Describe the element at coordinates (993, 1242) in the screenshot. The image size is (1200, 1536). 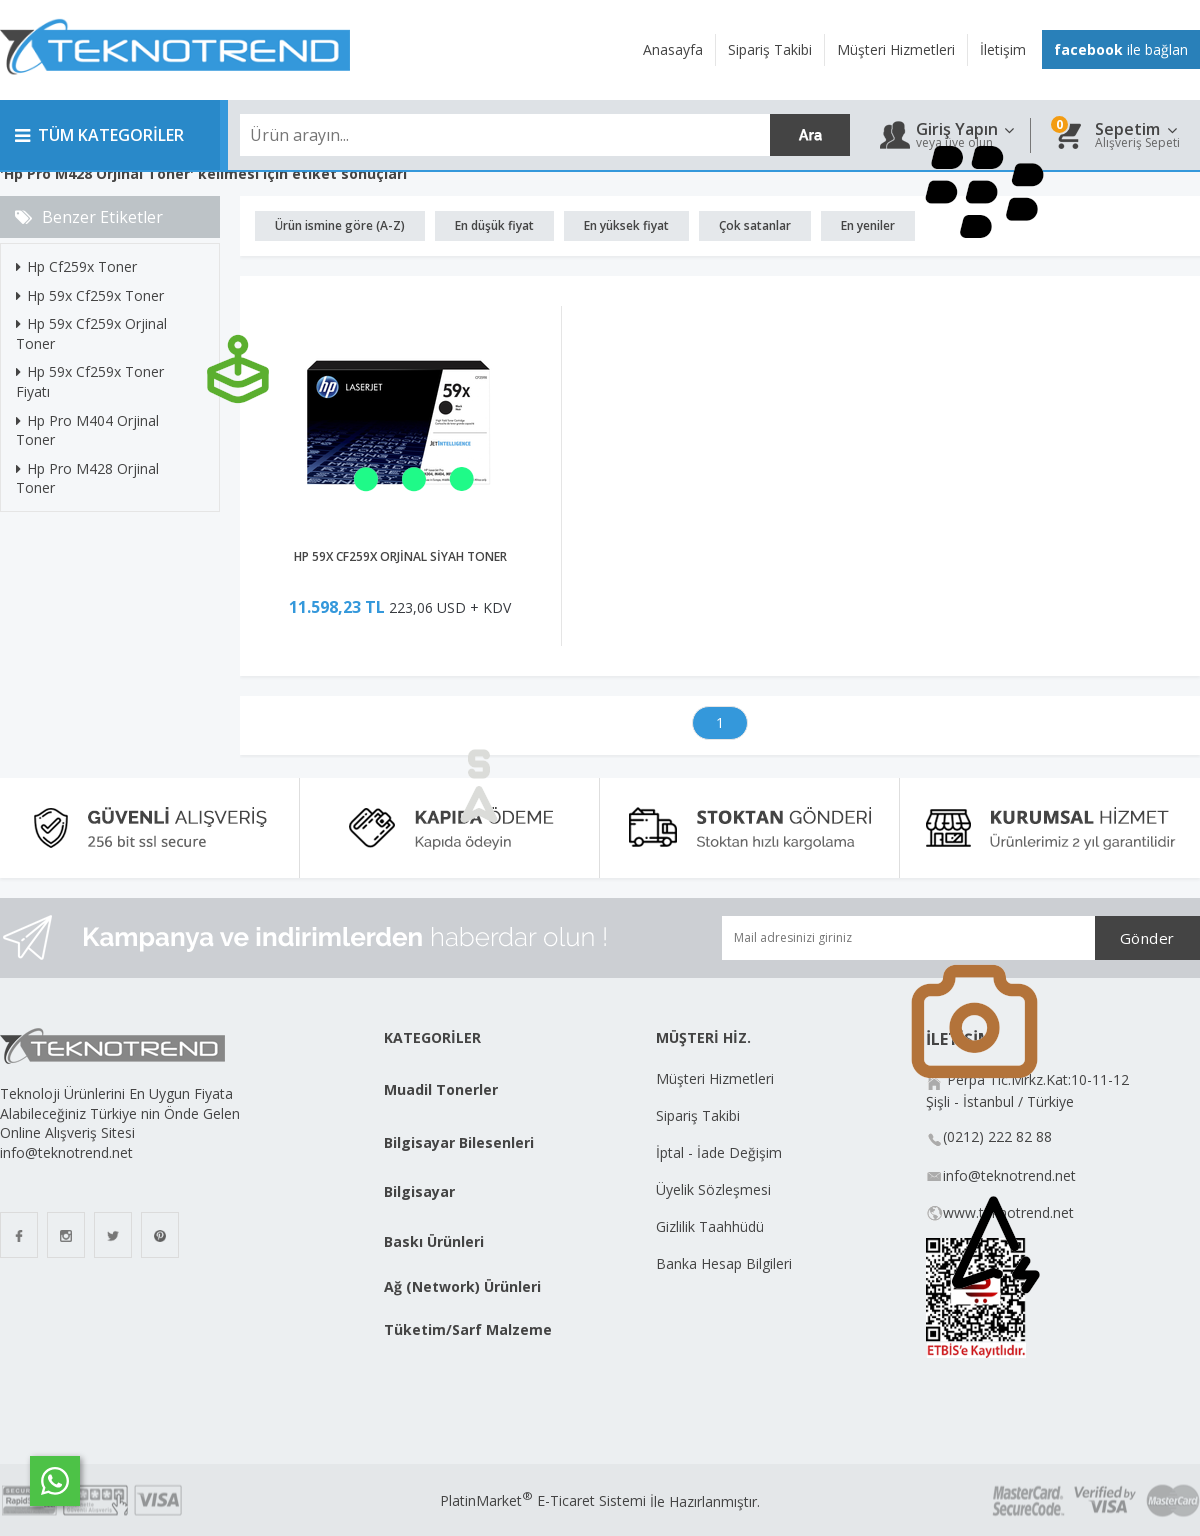
I see `quick navigation or fast route option` at that location.